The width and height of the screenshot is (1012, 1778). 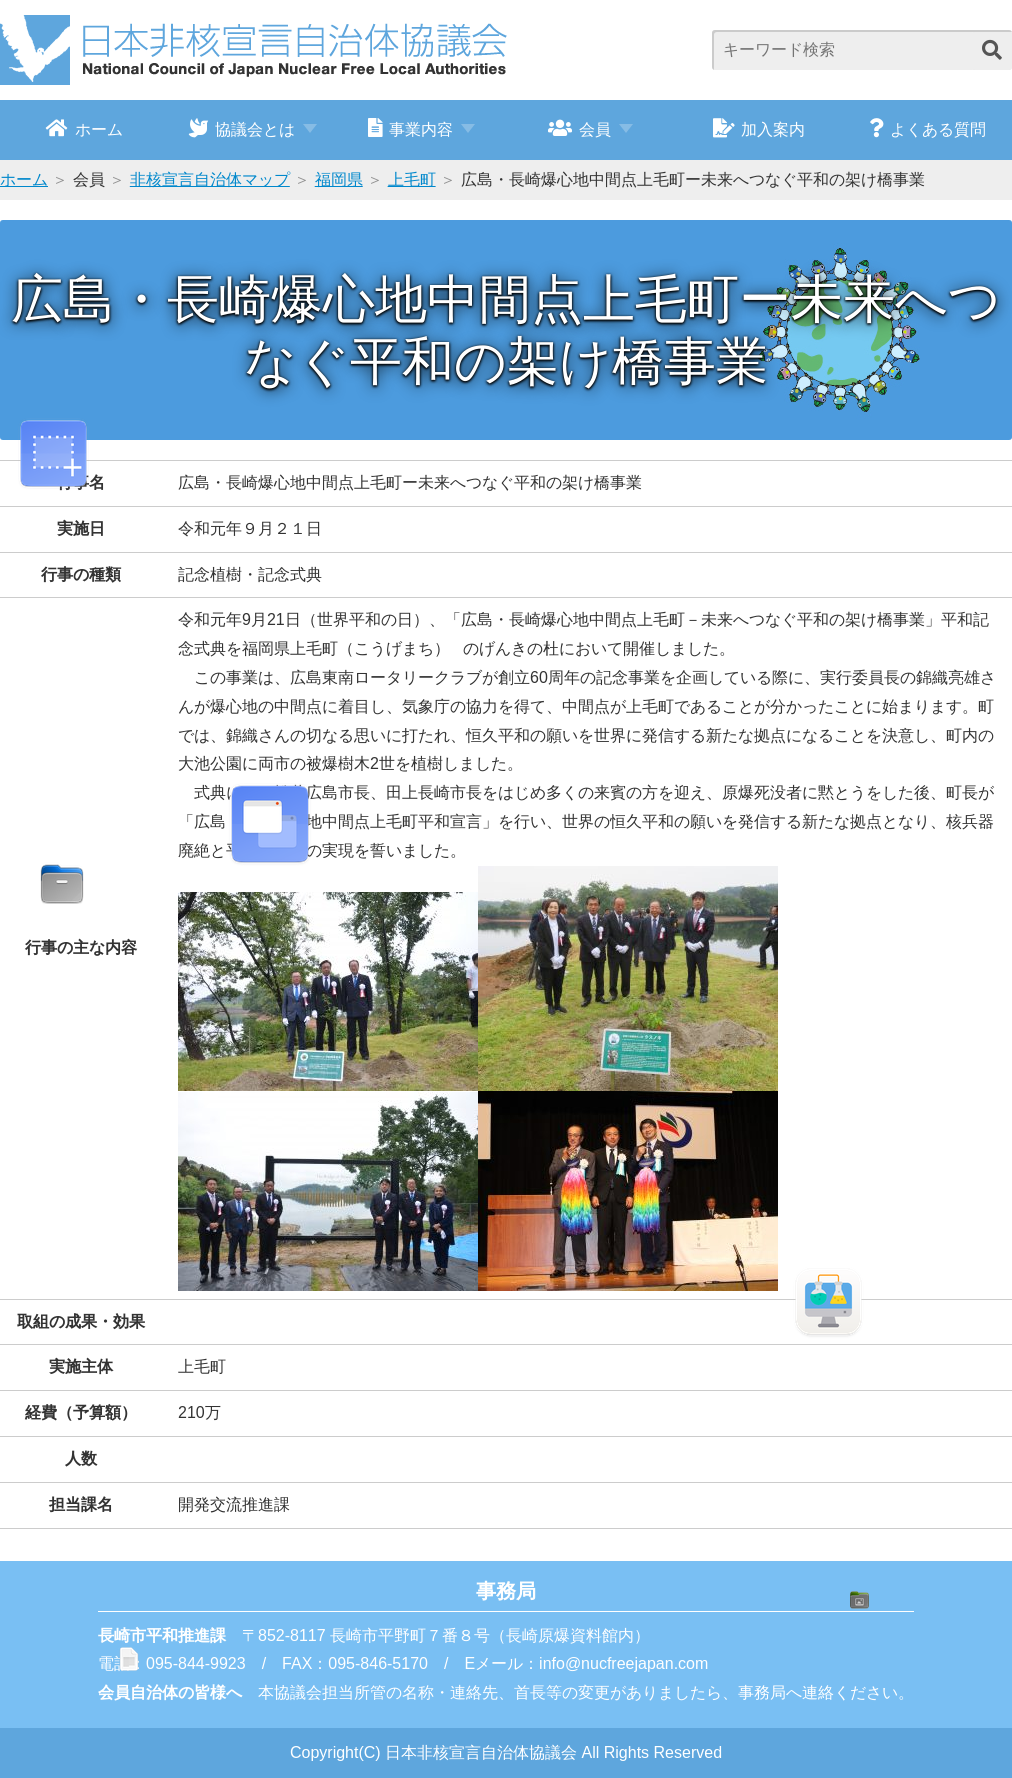 I want to click on open formatlab application, so click(x=828, y=1301).